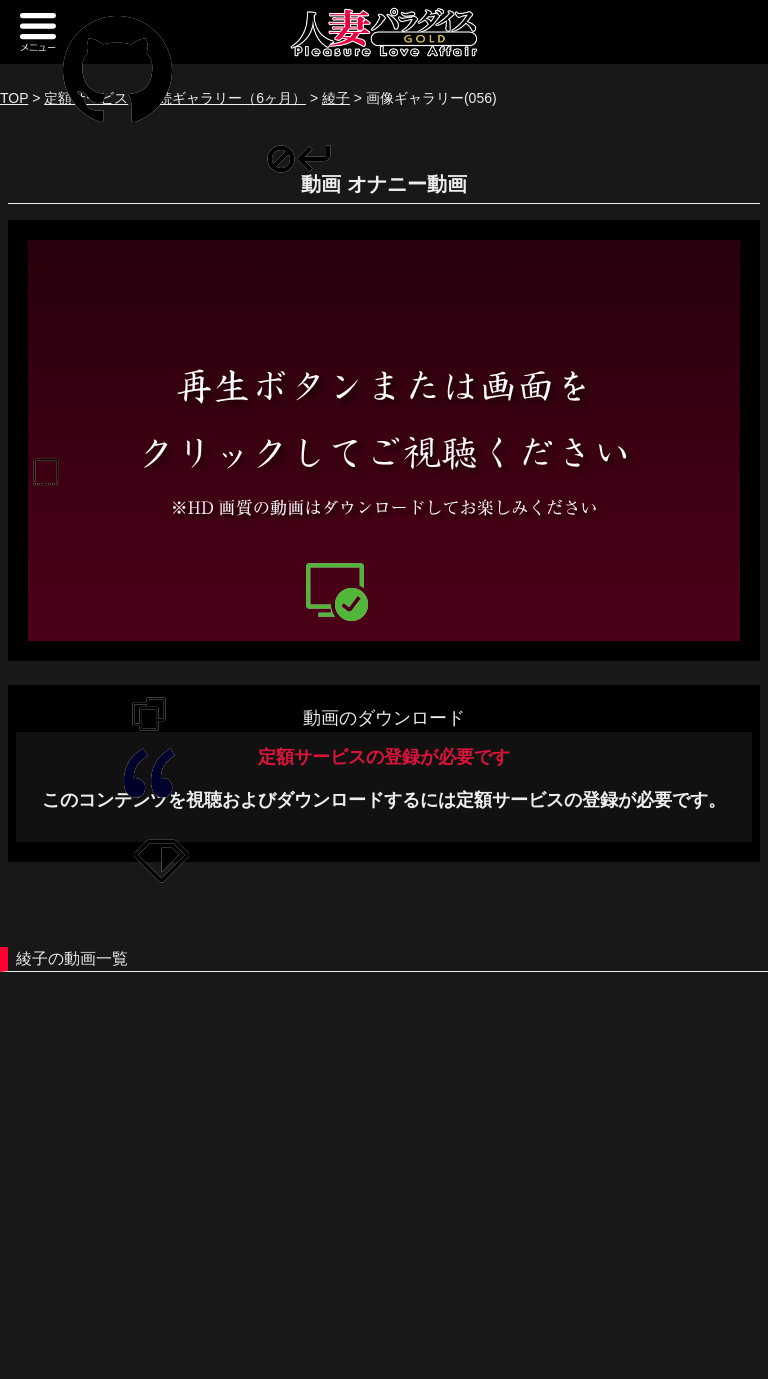  What do you see at coordinates (299, 159) in the screenshot?
I see `disable automatic line wrapping in editor` at bounding box center [299, 159].